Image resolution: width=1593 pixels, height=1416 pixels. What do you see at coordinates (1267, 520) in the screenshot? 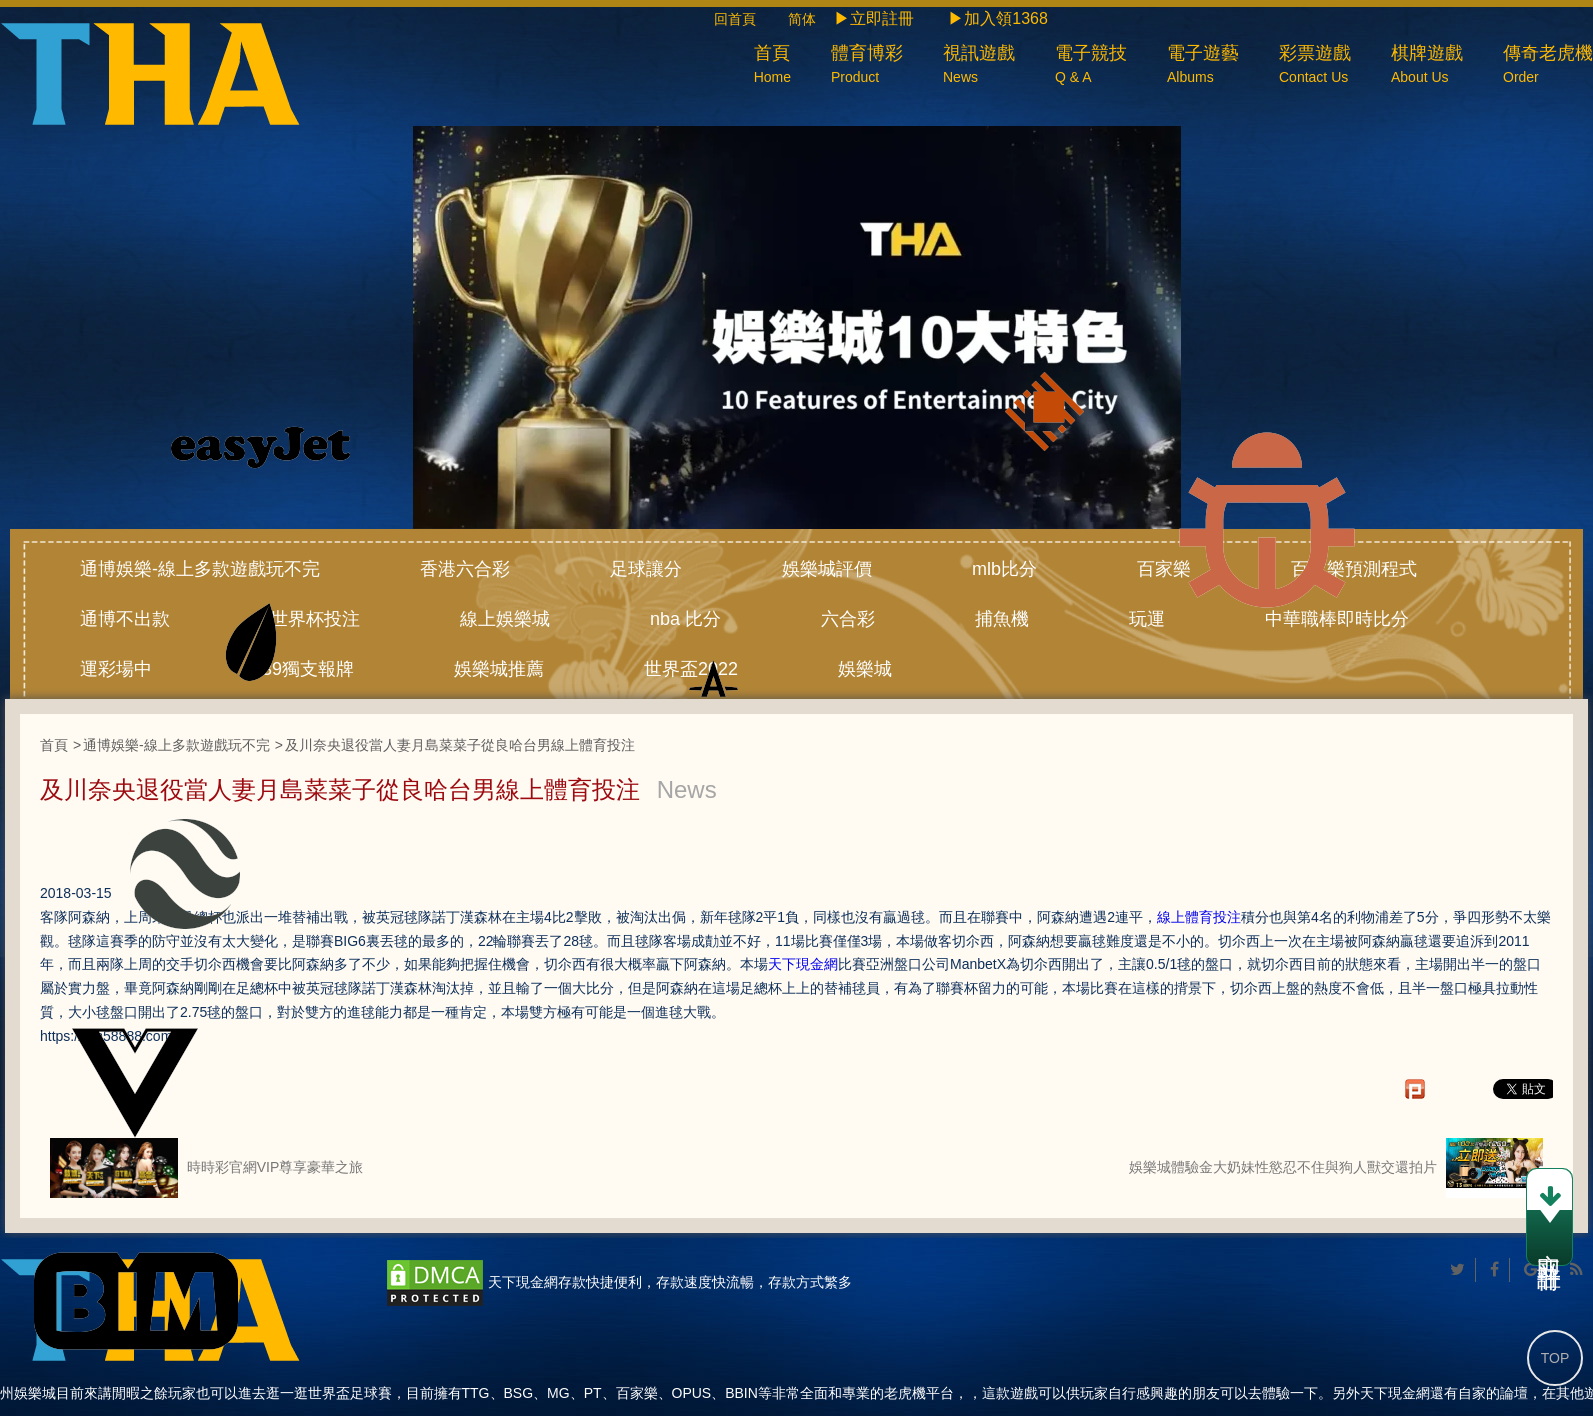
I see `report a bug or issue` at bounding box center [1267, 520].